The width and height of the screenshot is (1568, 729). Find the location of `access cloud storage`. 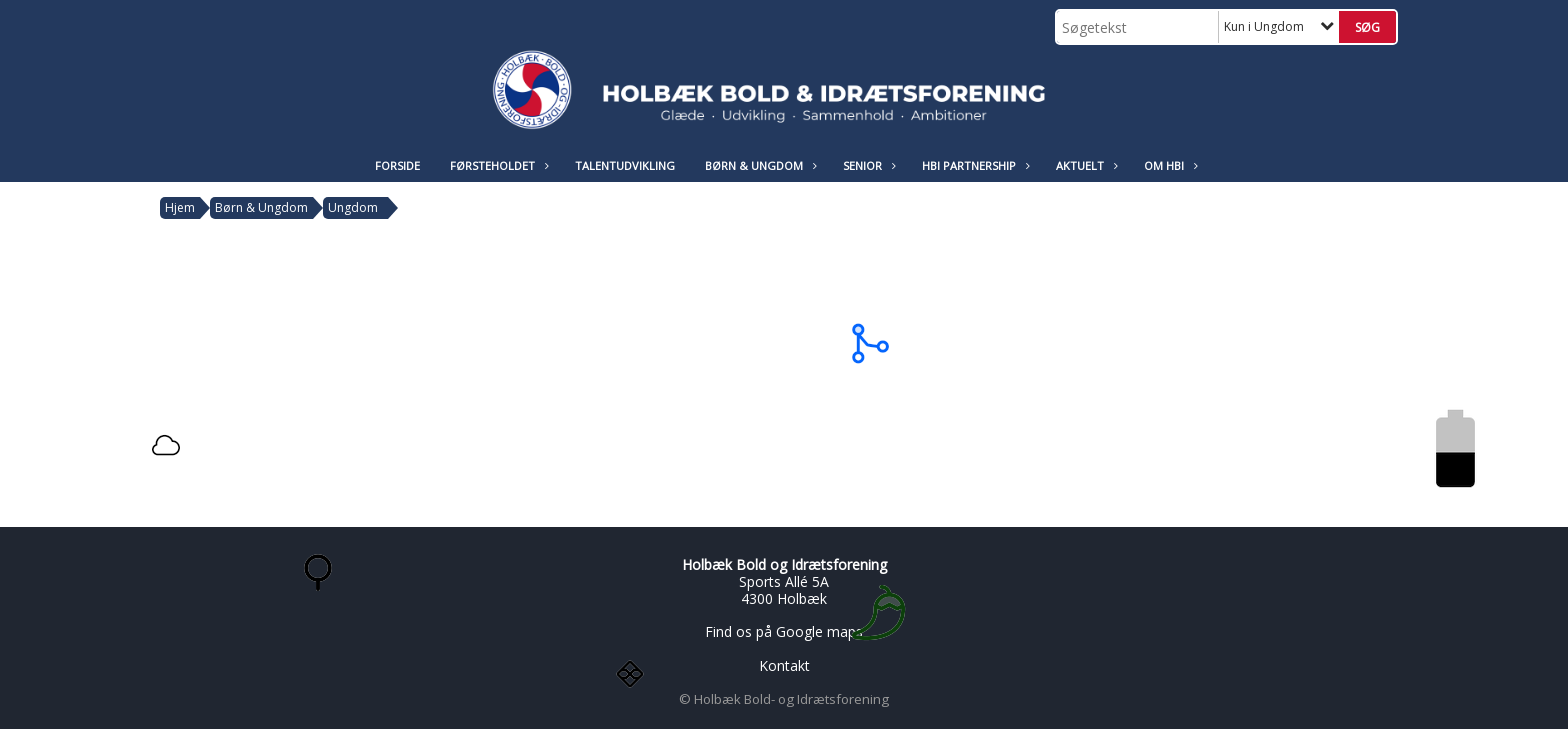

access cloud storage is located at coordinates (166, 446).